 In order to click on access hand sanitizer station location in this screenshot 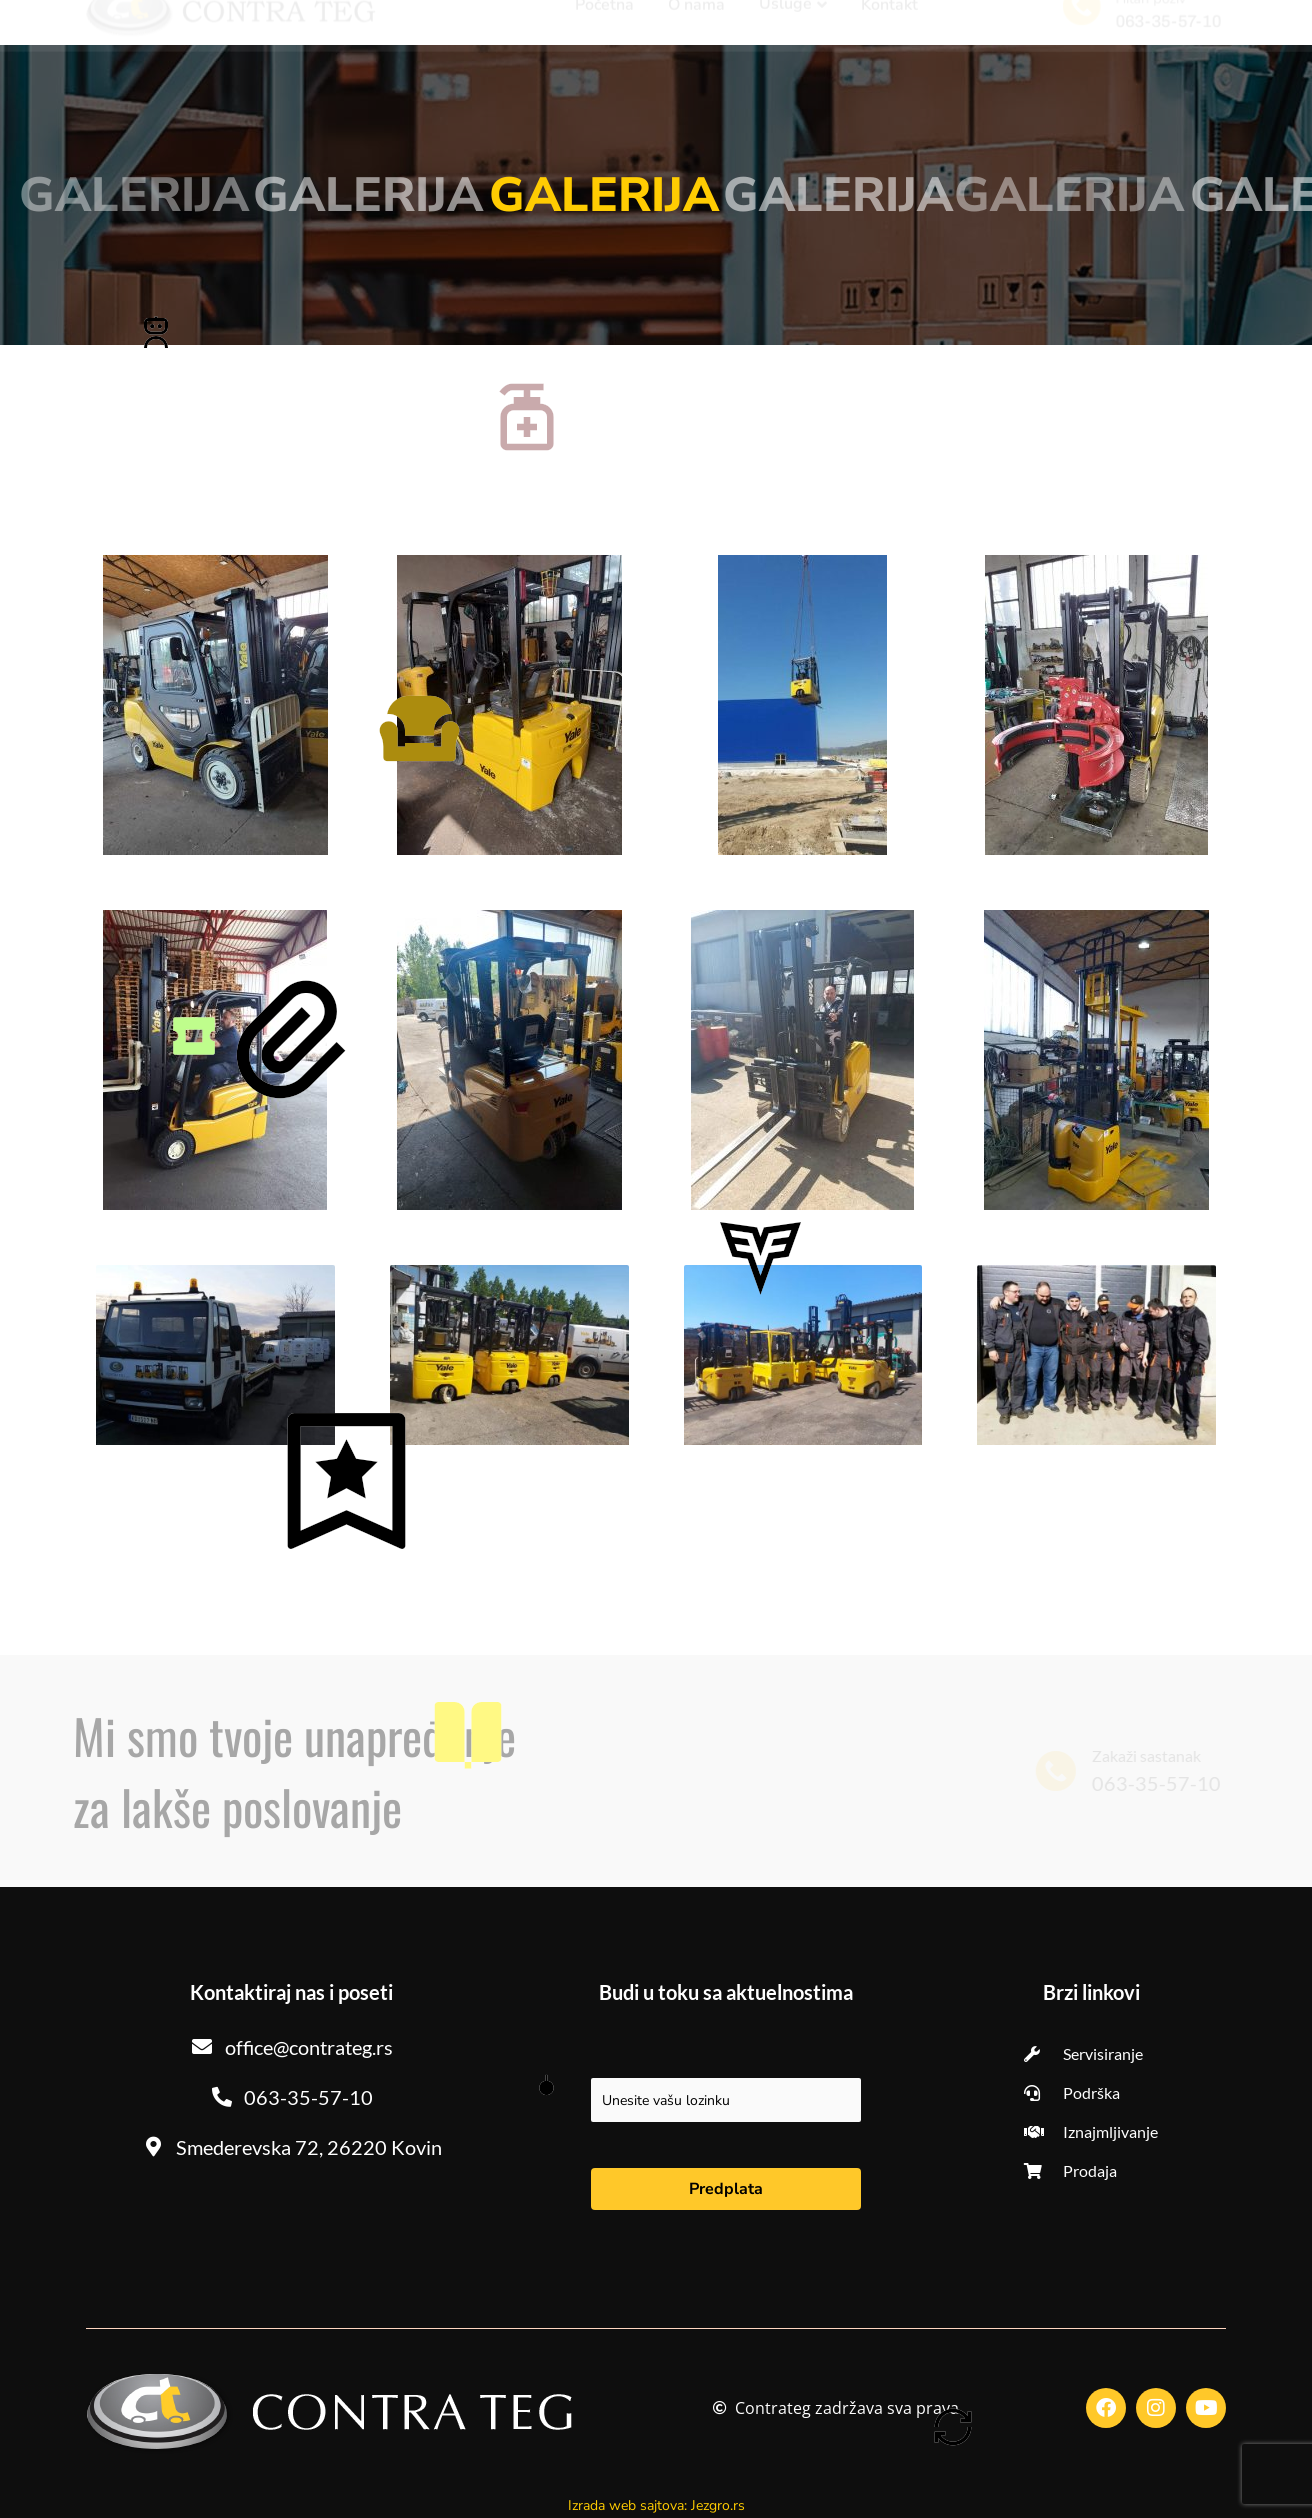, I will do `click(527, 417)`.